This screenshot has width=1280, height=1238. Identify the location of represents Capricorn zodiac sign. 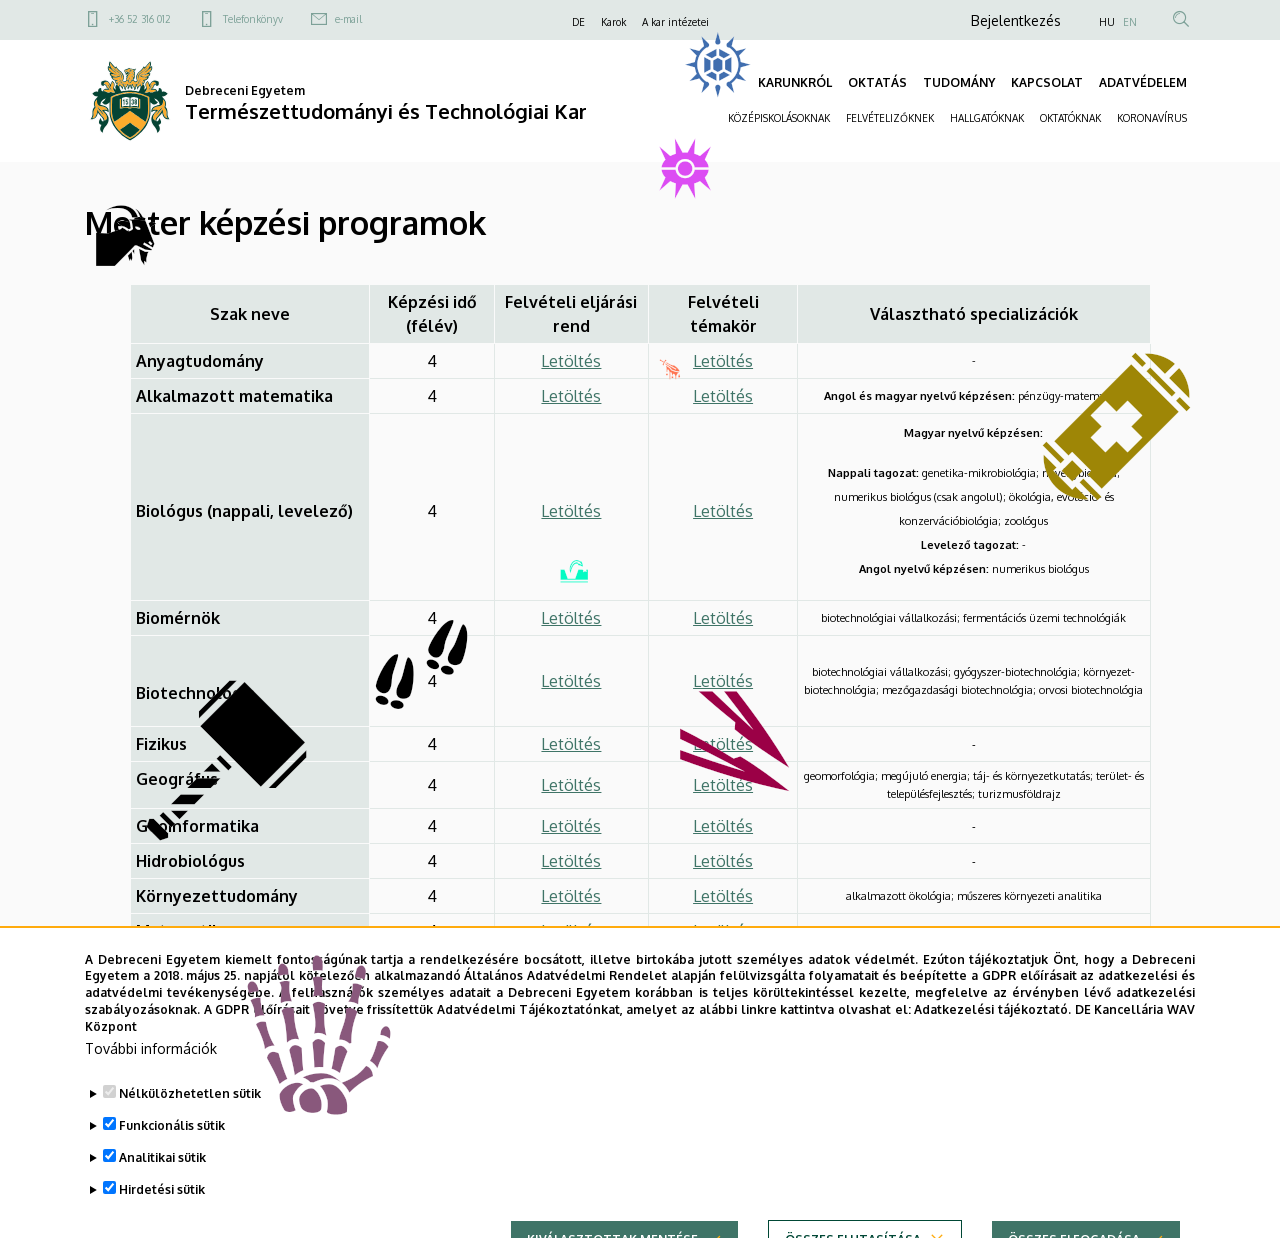
(127, 234).